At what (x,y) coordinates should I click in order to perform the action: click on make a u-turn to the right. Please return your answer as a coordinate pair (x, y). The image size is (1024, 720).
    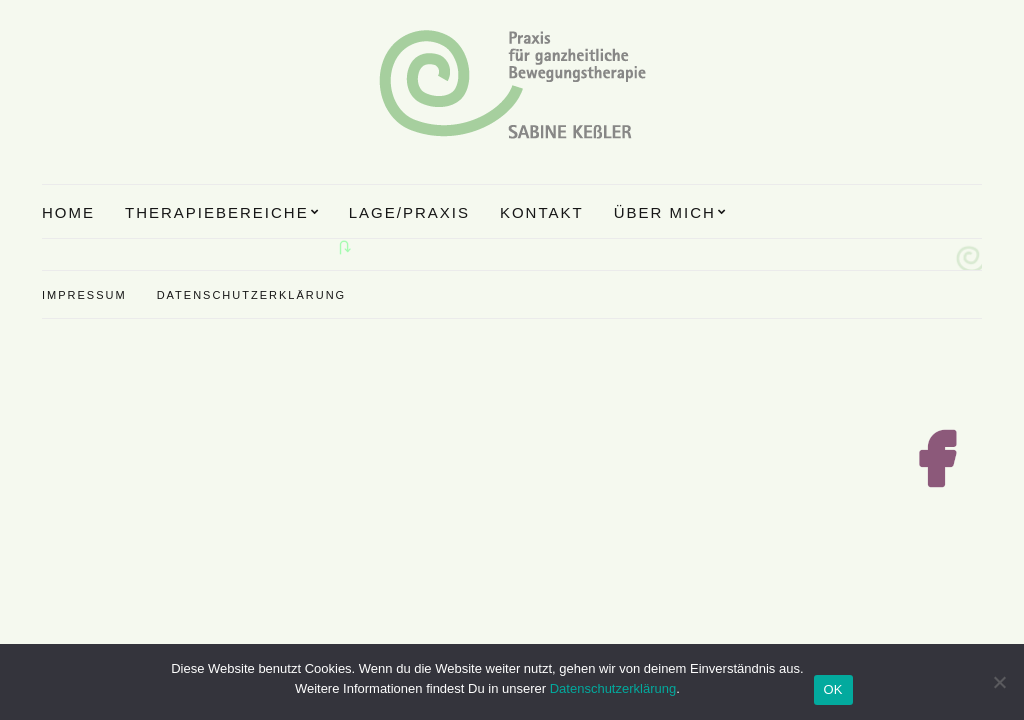
    Looking at the image, I should click on (344, 247).